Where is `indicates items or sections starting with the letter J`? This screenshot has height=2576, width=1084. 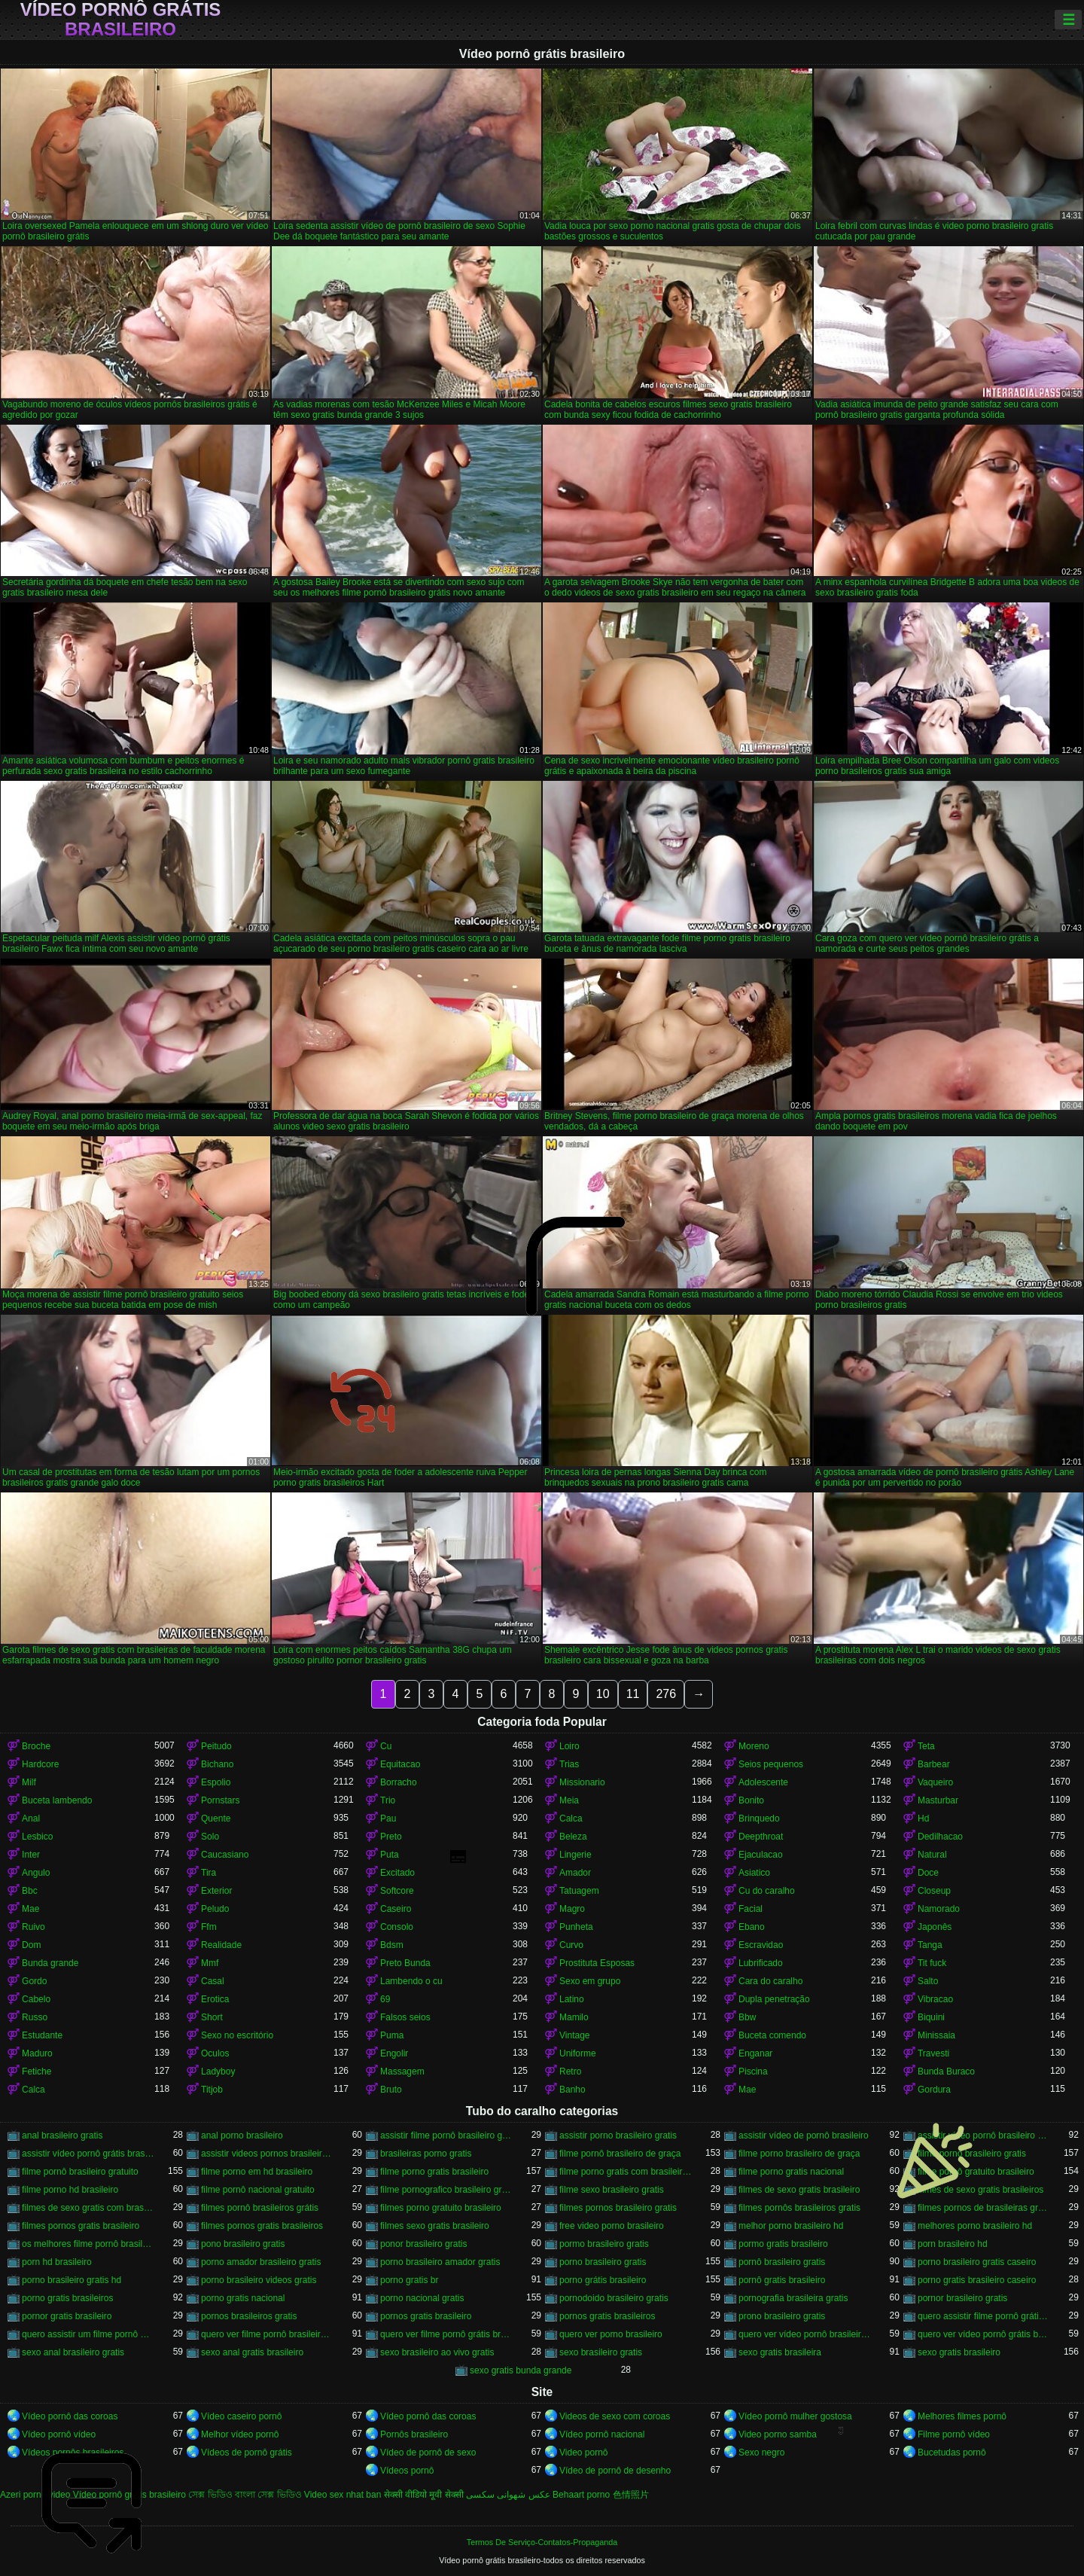 indicates items or sections starting with the letter J is located at coordinates (841, 2431).